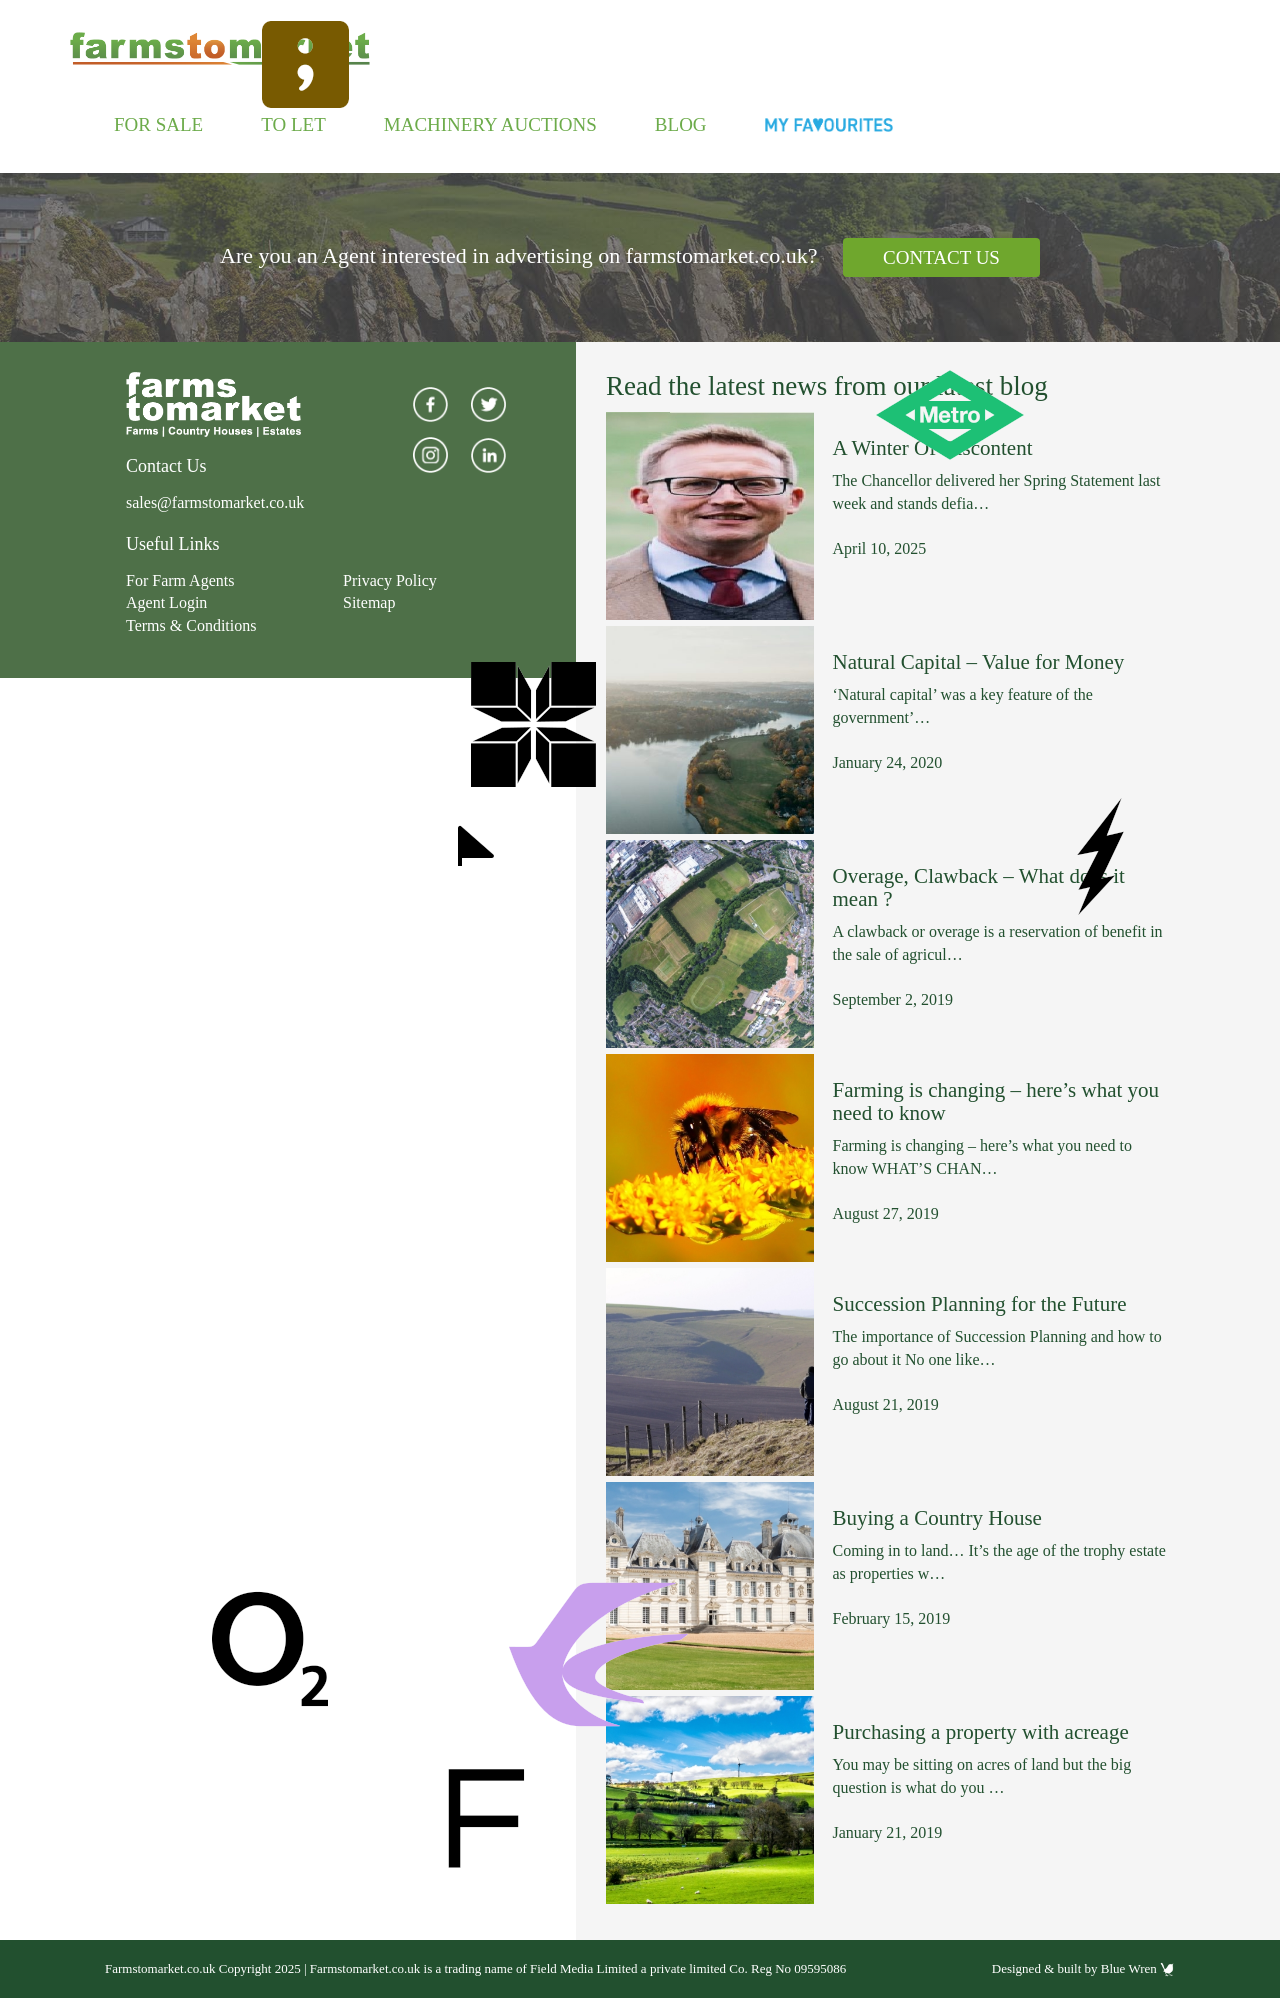 The height and width of the screenshot is (1998, 1280). I want to click on open Code::Blocks IDE, so click(533, 724).